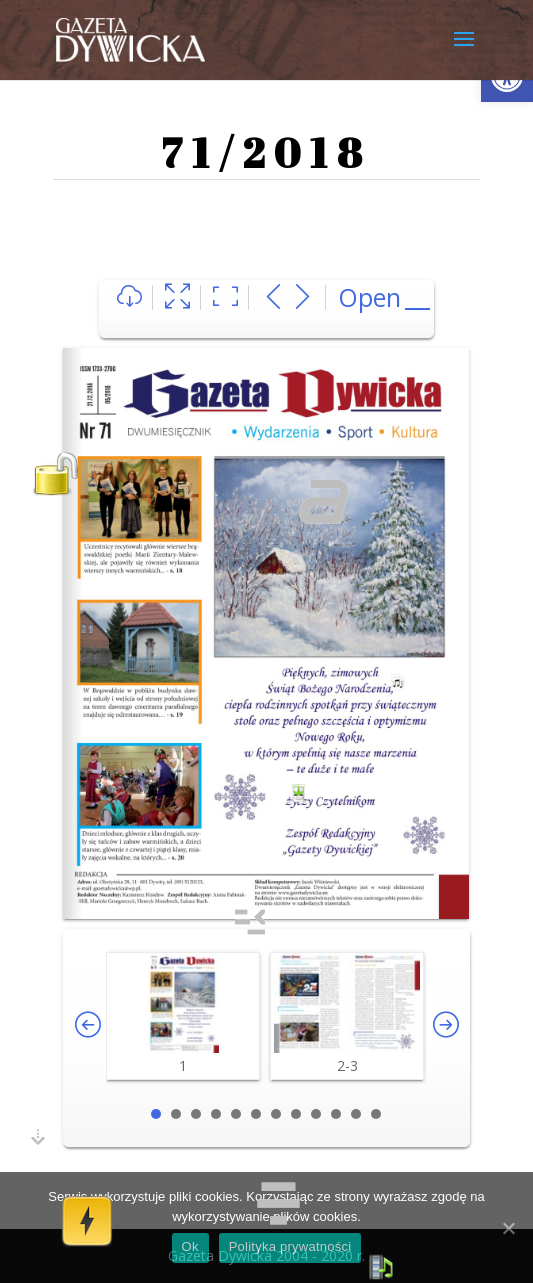 This screenshot has height=1283, width=533. What do you see at coordinates (298, 793) in the screenshot?
I see `save document to a new location or with a new name` at bounding box center [298, 793].